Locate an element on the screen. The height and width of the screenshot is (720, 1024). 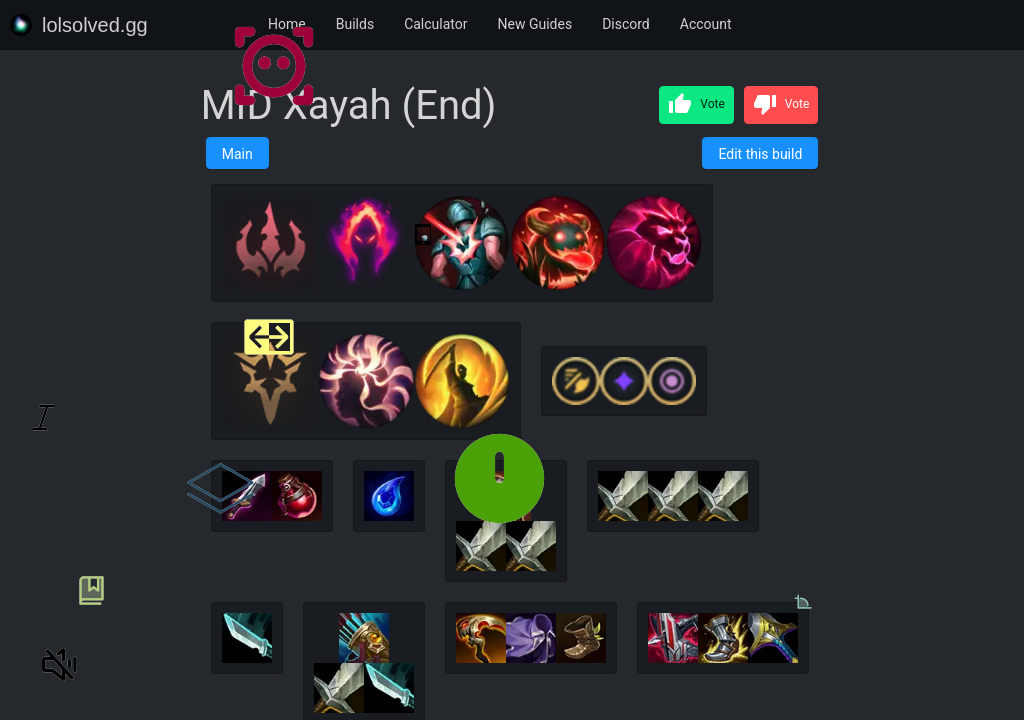
apply italic formatting to selected text is located at coordinates (43, 417).